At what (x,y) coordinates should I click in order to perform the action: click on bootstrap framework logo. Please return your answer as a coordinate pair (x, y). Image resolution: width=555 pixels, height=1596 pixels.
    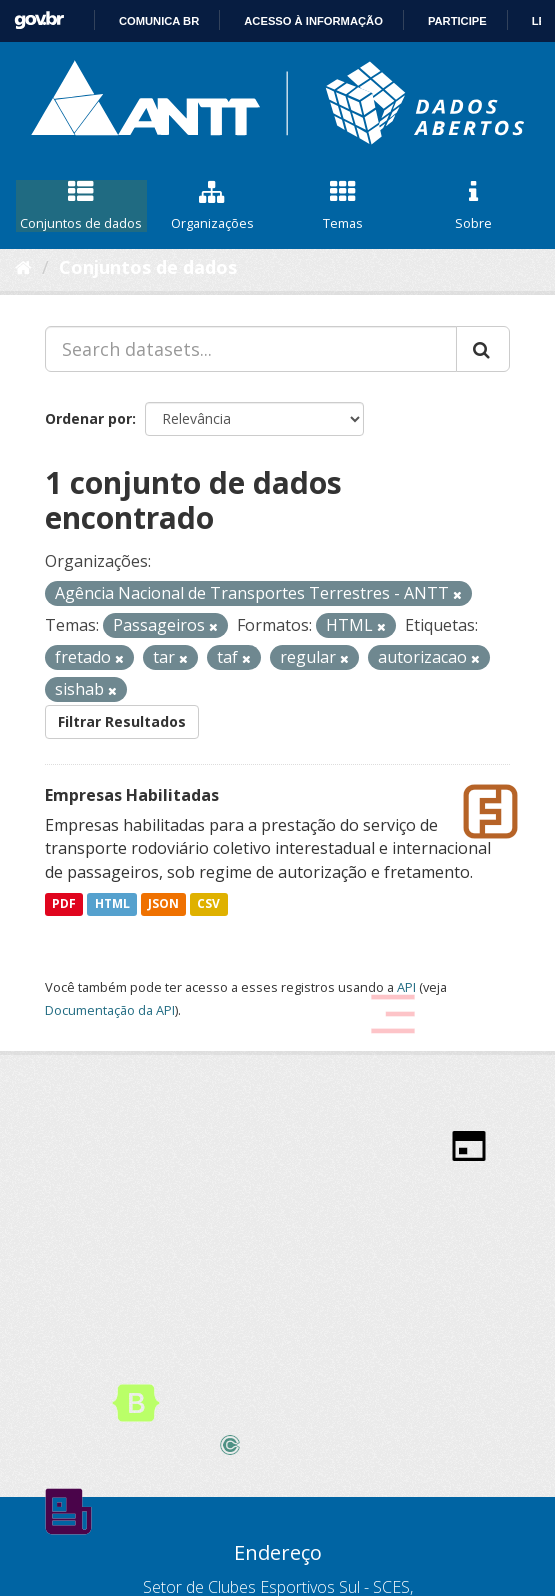
    Looking at the image, I should click on (136, 1403).